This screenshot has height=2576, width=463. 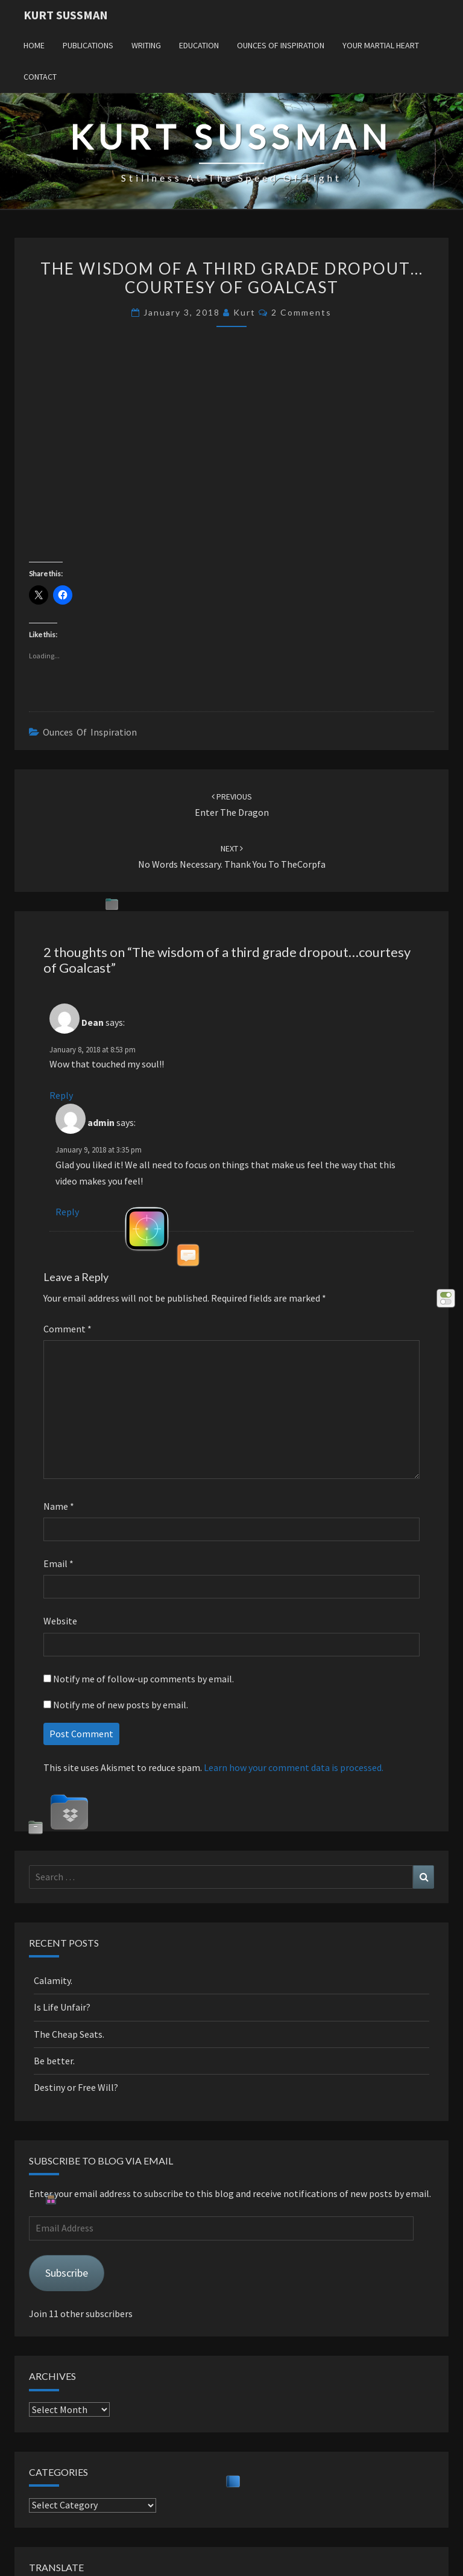 I want to click on open the file manager, so click(x=36, y=1827).